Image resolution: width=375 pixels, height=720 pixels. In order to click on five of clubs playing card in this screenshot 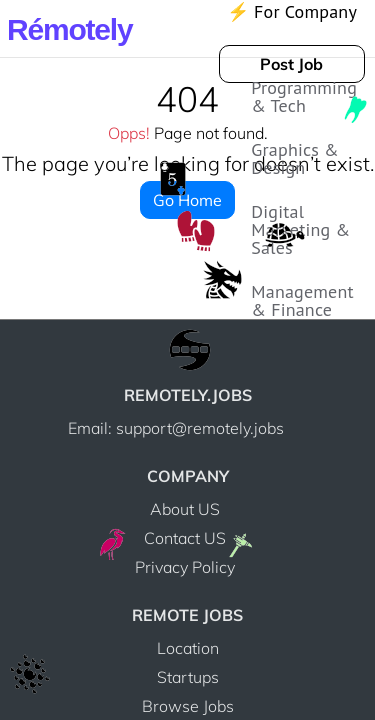, I will do `click(173, 179)`.